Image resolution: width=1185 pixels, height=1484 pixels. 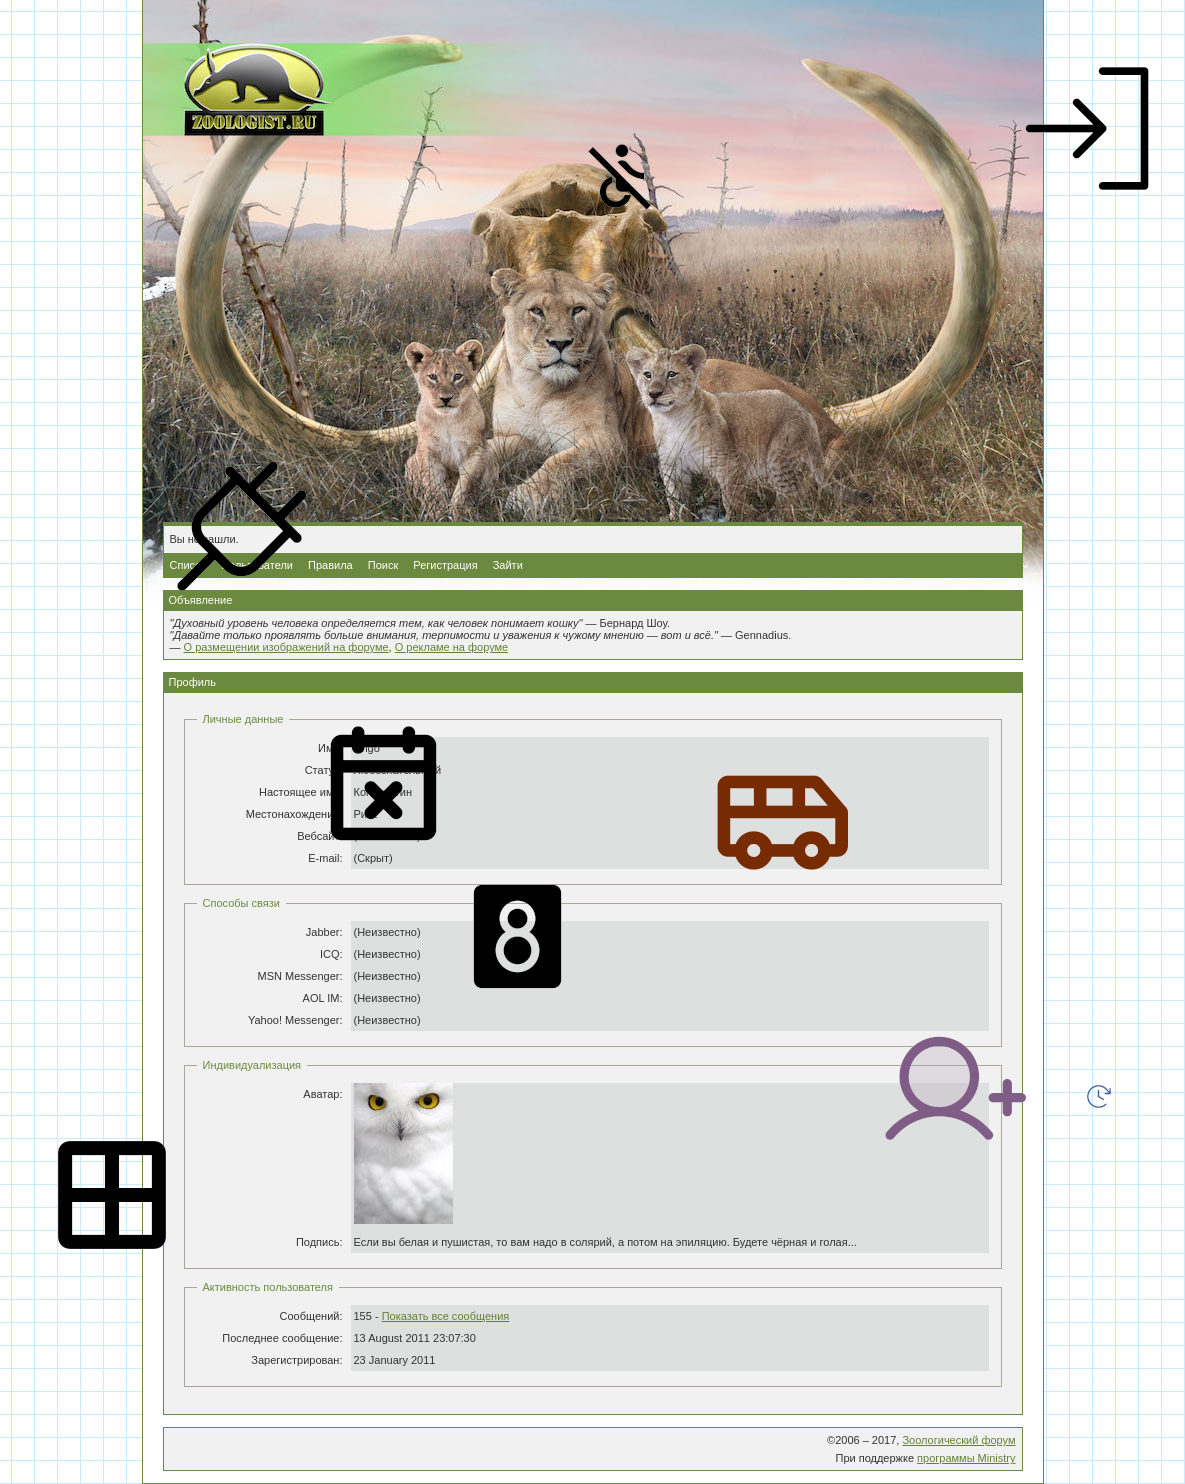 What do you see at coordinates (1097, 128) in the screenshot?
I see `sign in to your account` at bounding box center [1097, 128].